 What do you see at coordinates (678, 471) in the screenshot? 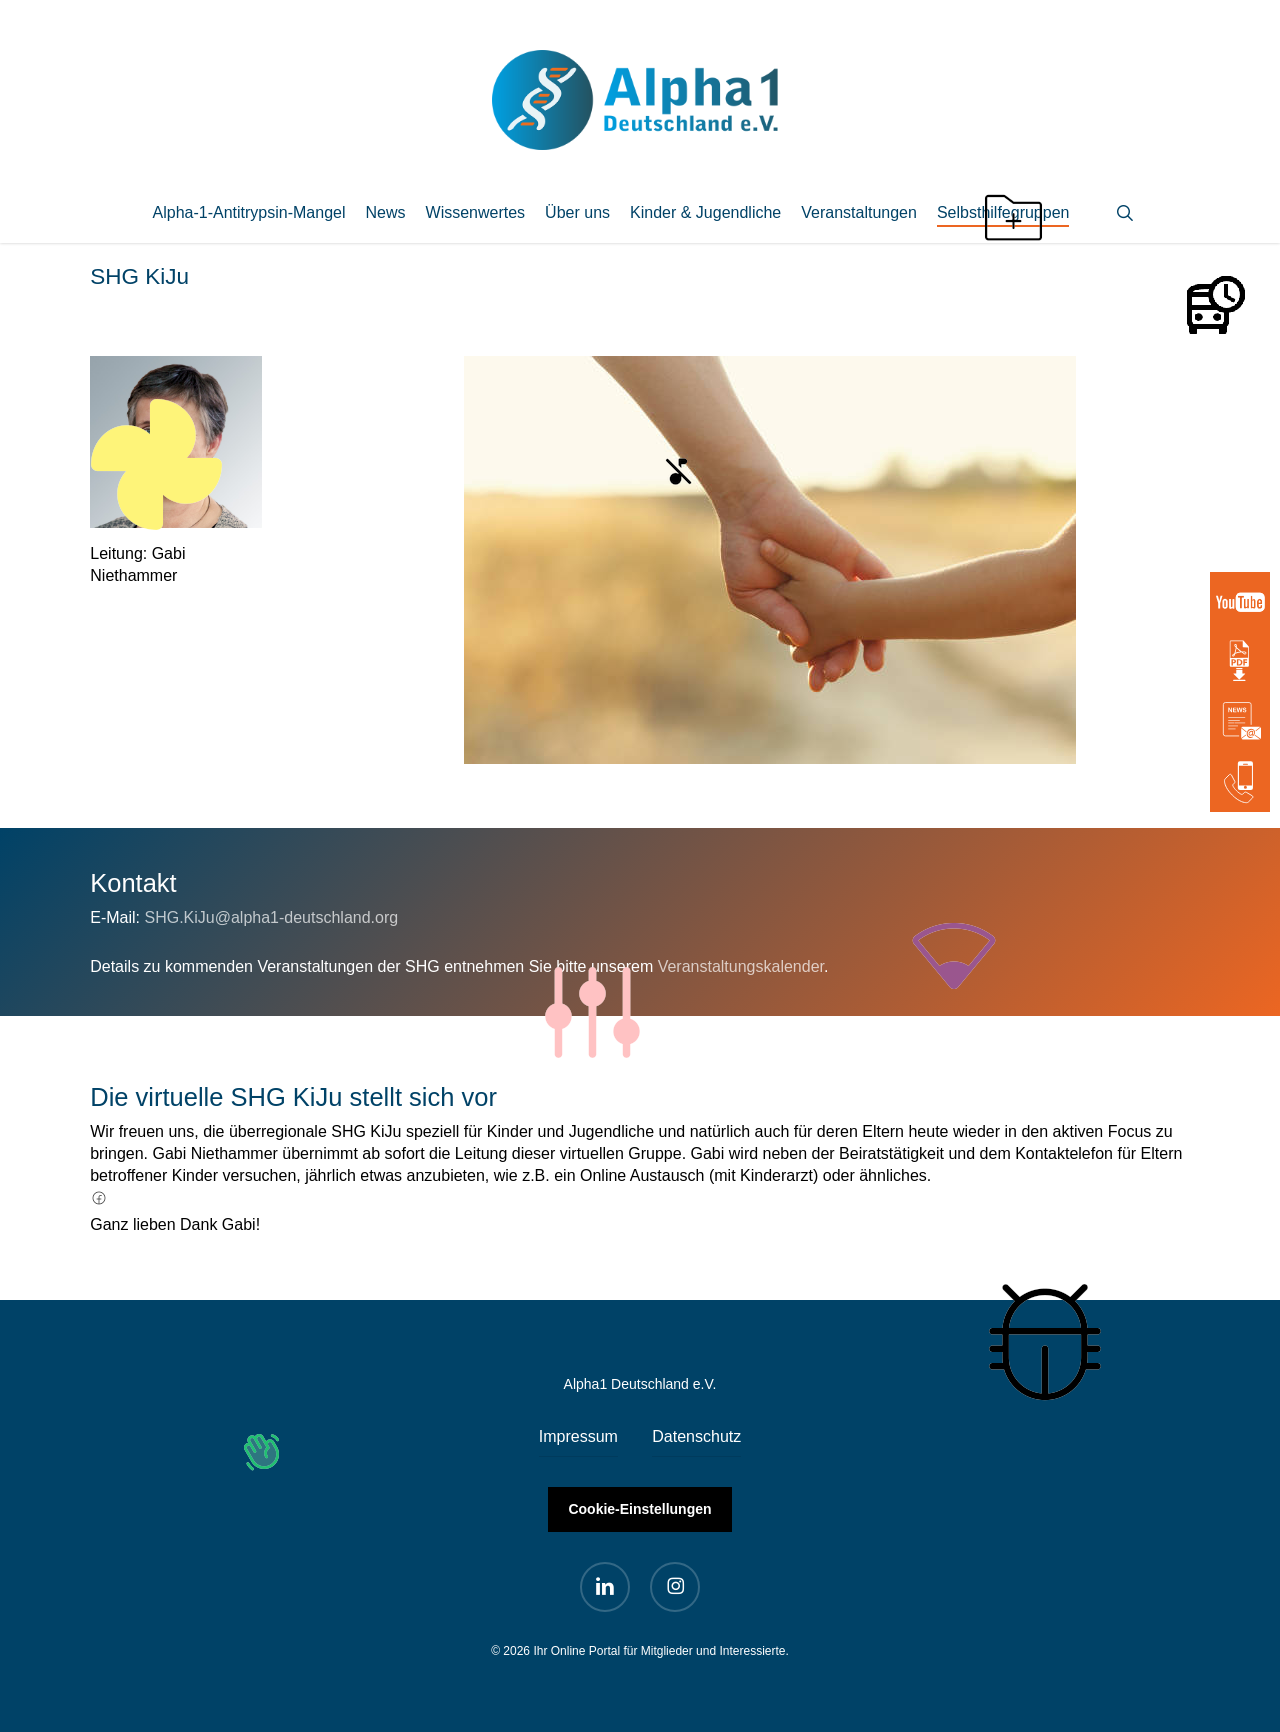
I see `mute or disable music playback` at bounding box center [678, 471].